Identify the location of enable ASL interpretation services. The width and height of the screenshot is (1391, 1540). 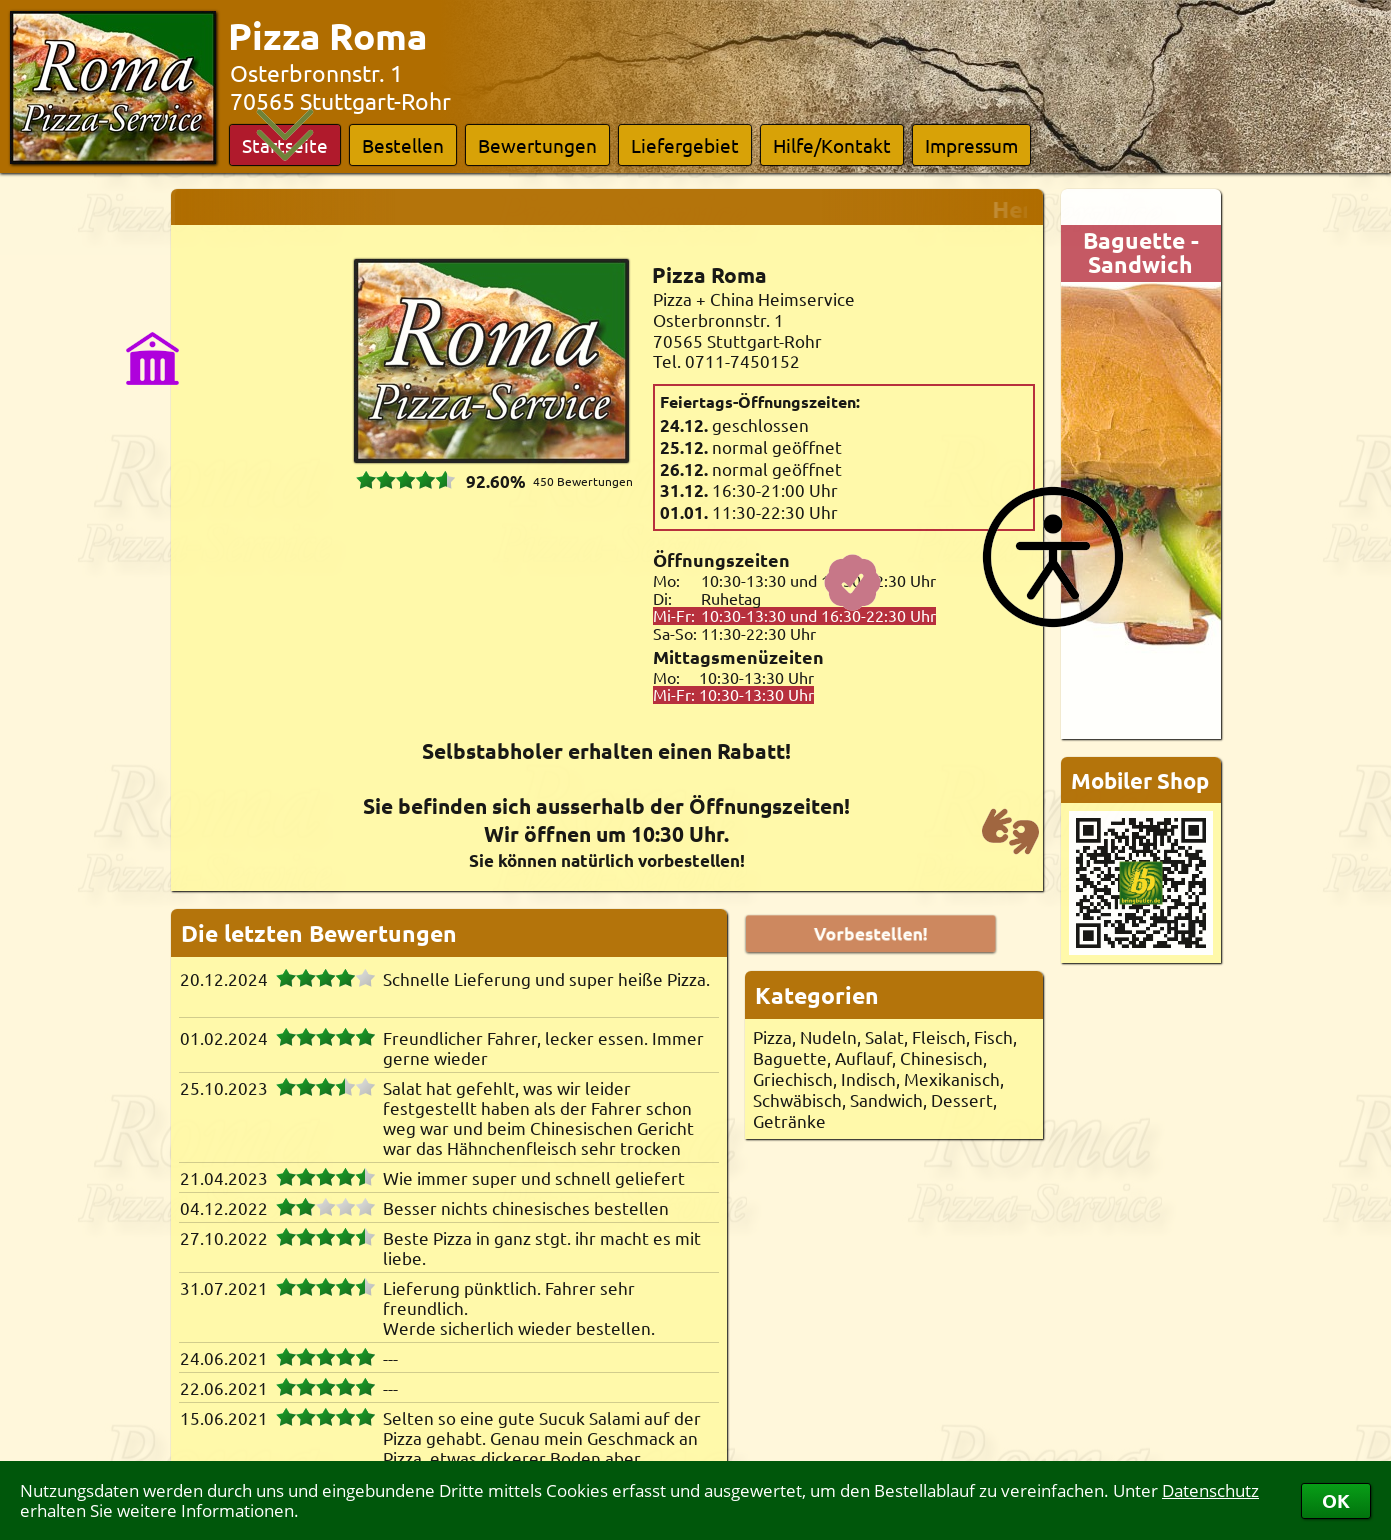
(1010, 831).